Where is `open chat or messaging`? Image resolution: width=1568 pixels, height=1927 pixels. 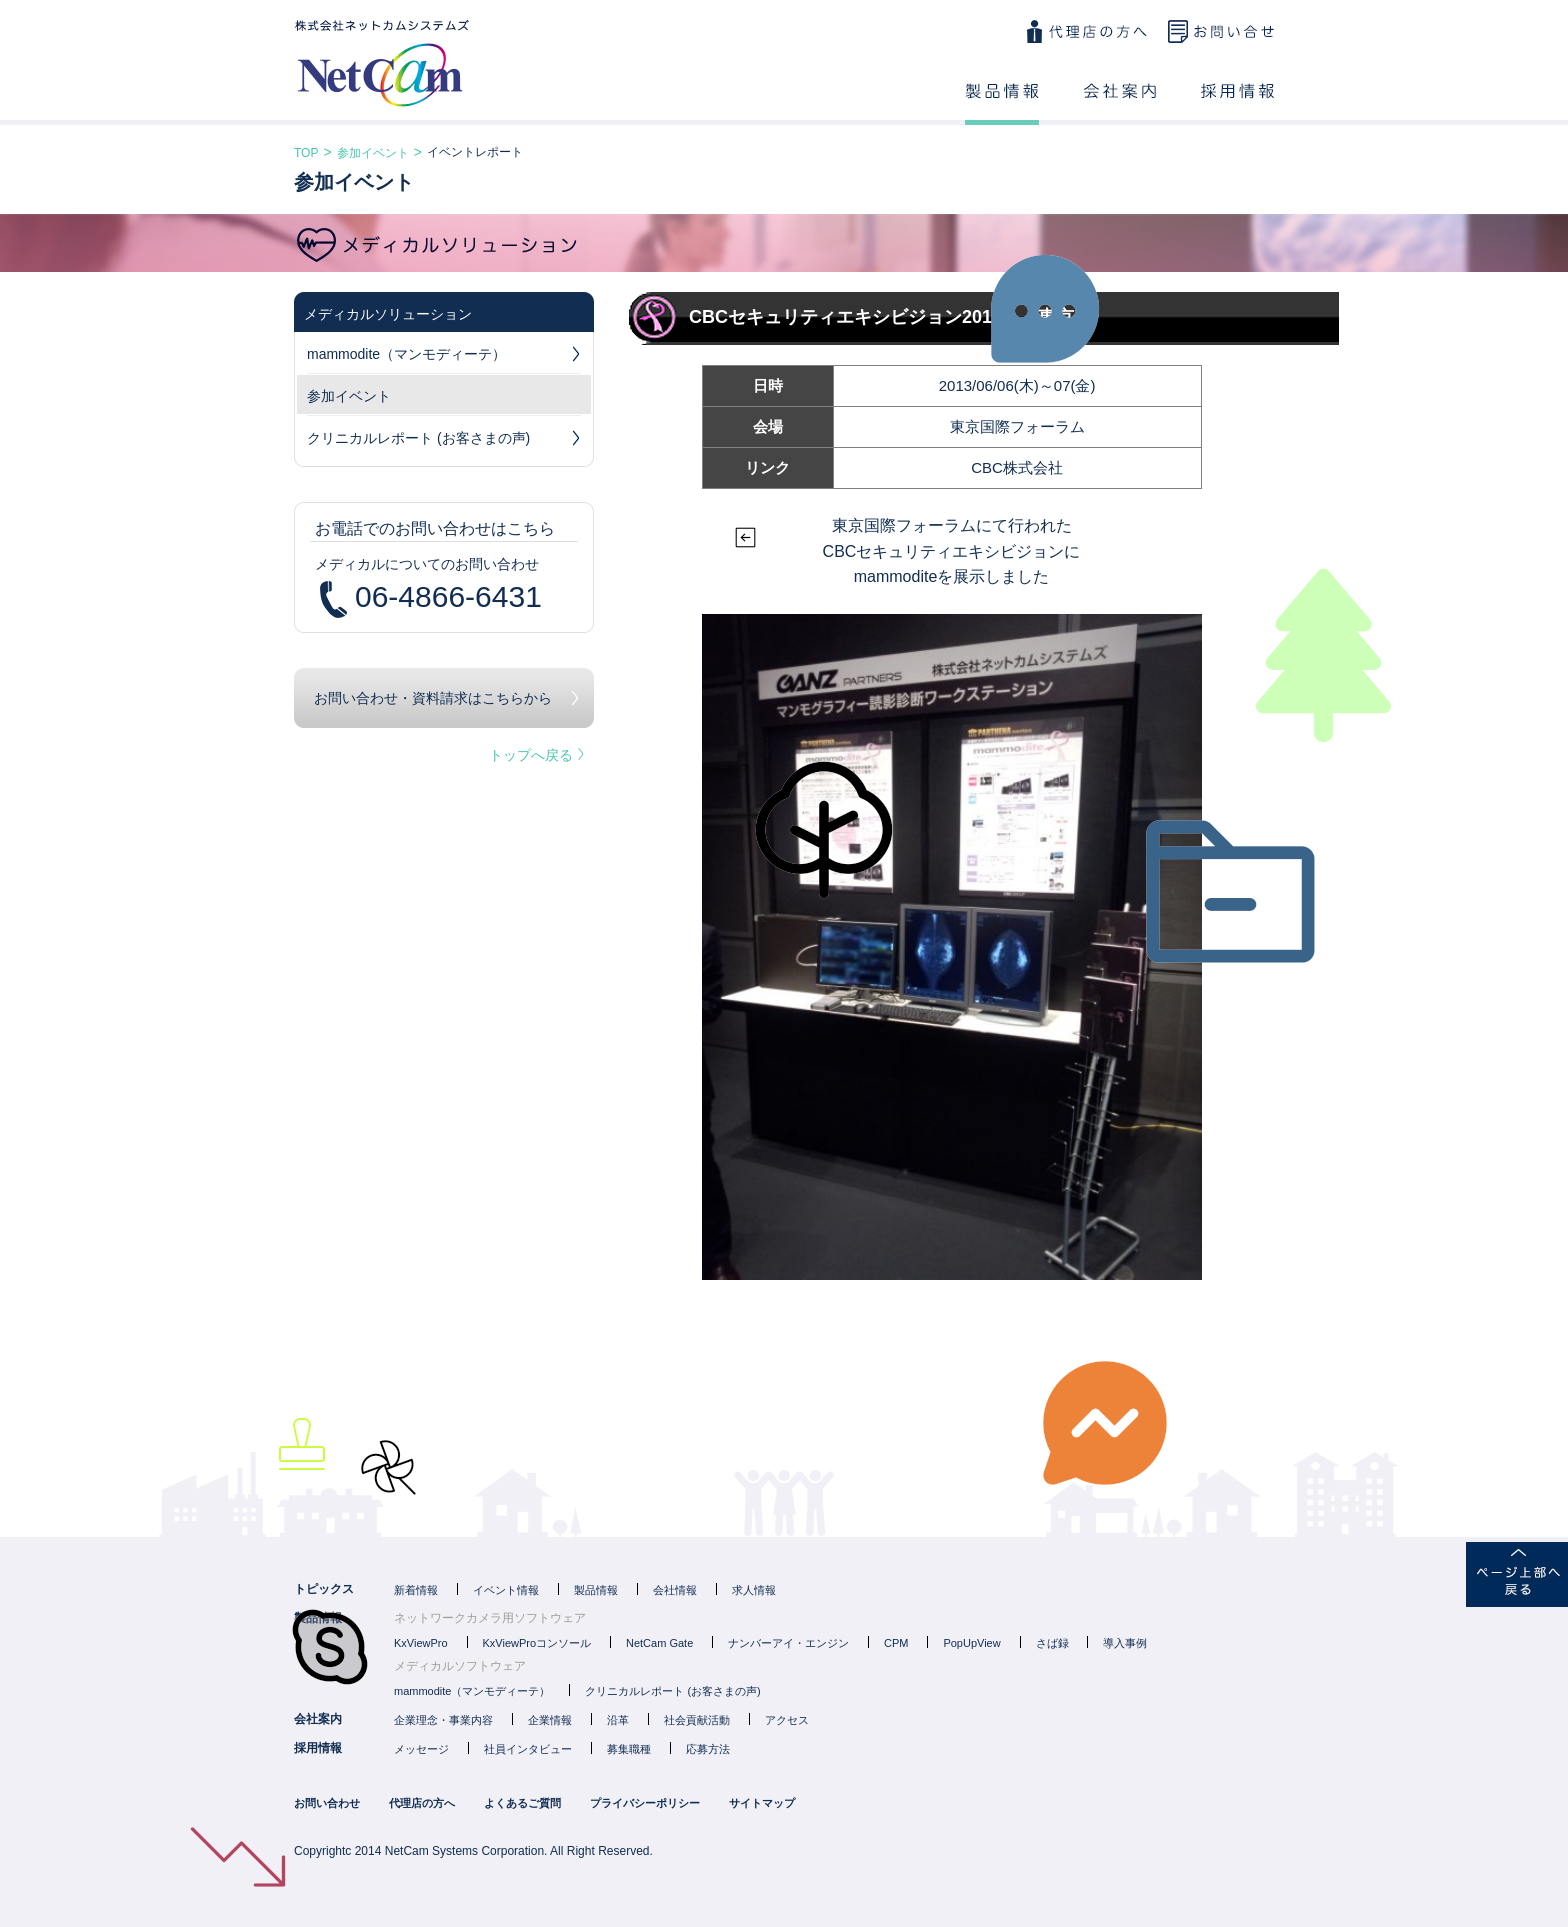
open chat or messaging is located at coordinates (1043, 311).